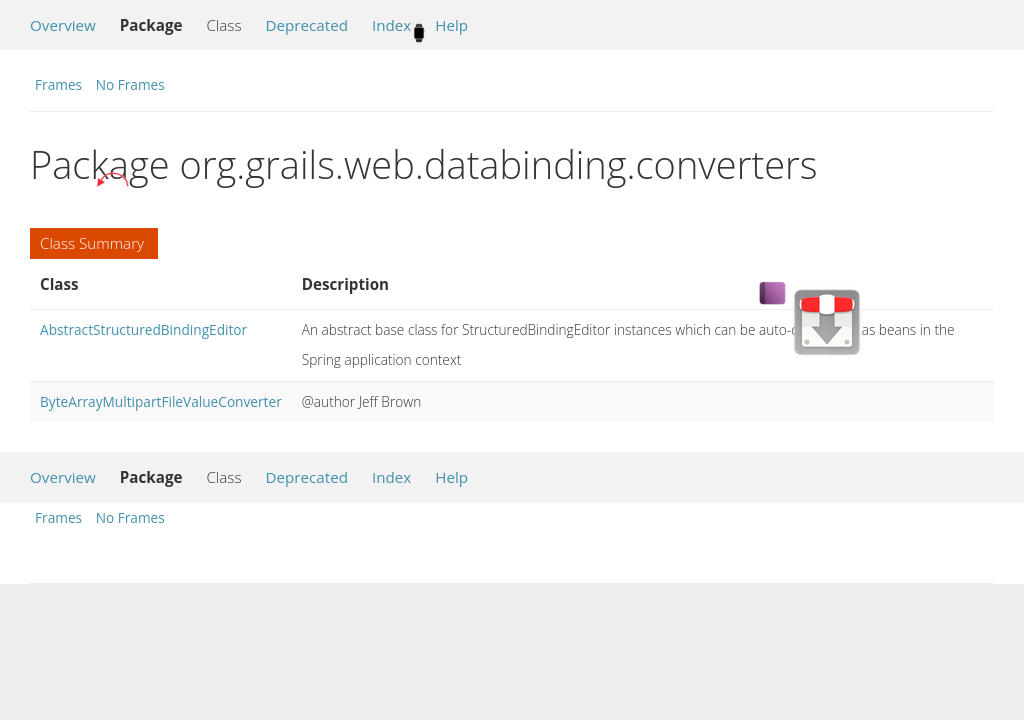  What do you see at coordinates (419, 33) in the screenshot?
I see `manage your paired Apple Watch` at bounding box center [419, 33].